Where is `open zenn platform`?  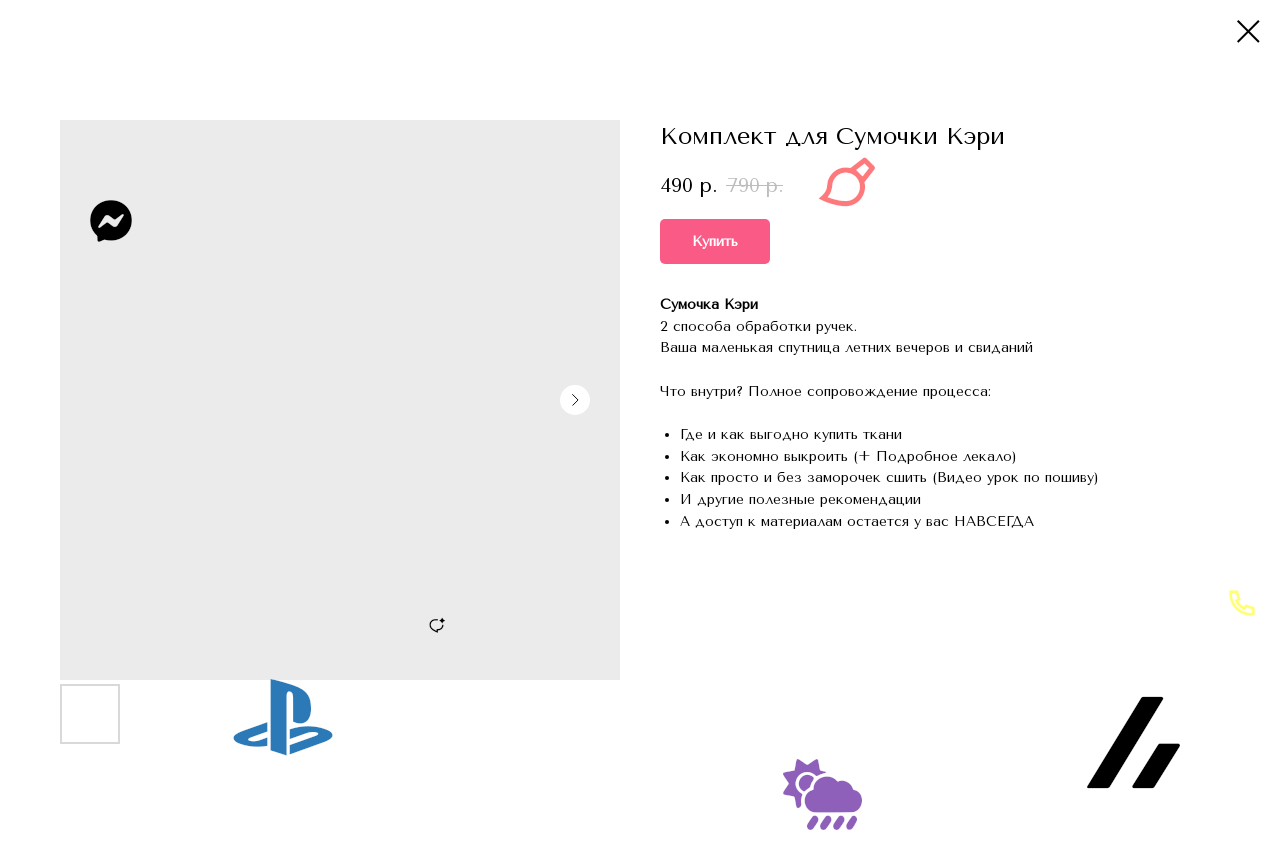 open zenn platform is located at coordinates (1133, 742).